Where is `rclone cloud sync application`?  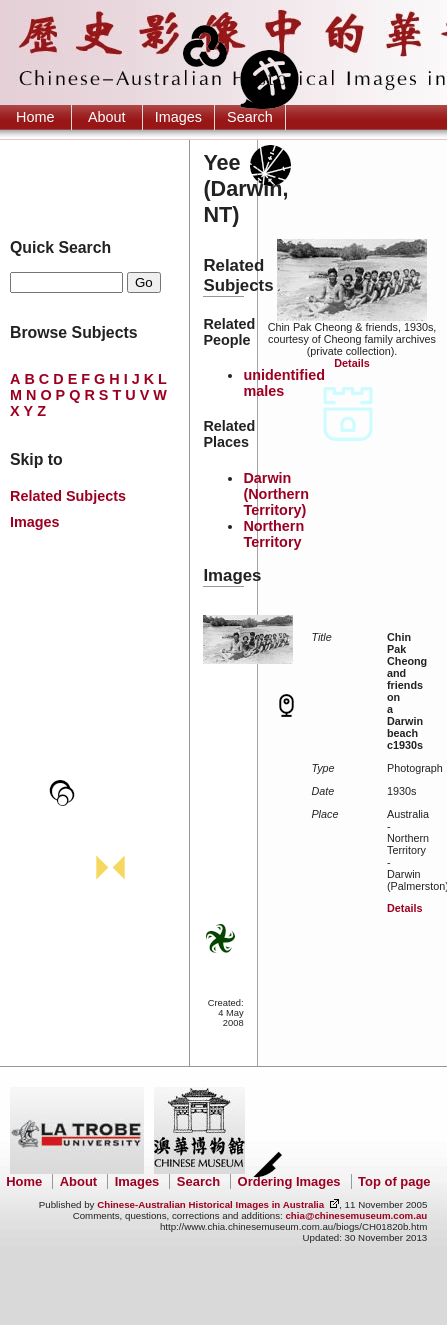
rclone cloud sync application is located at coordinates (205, 46).